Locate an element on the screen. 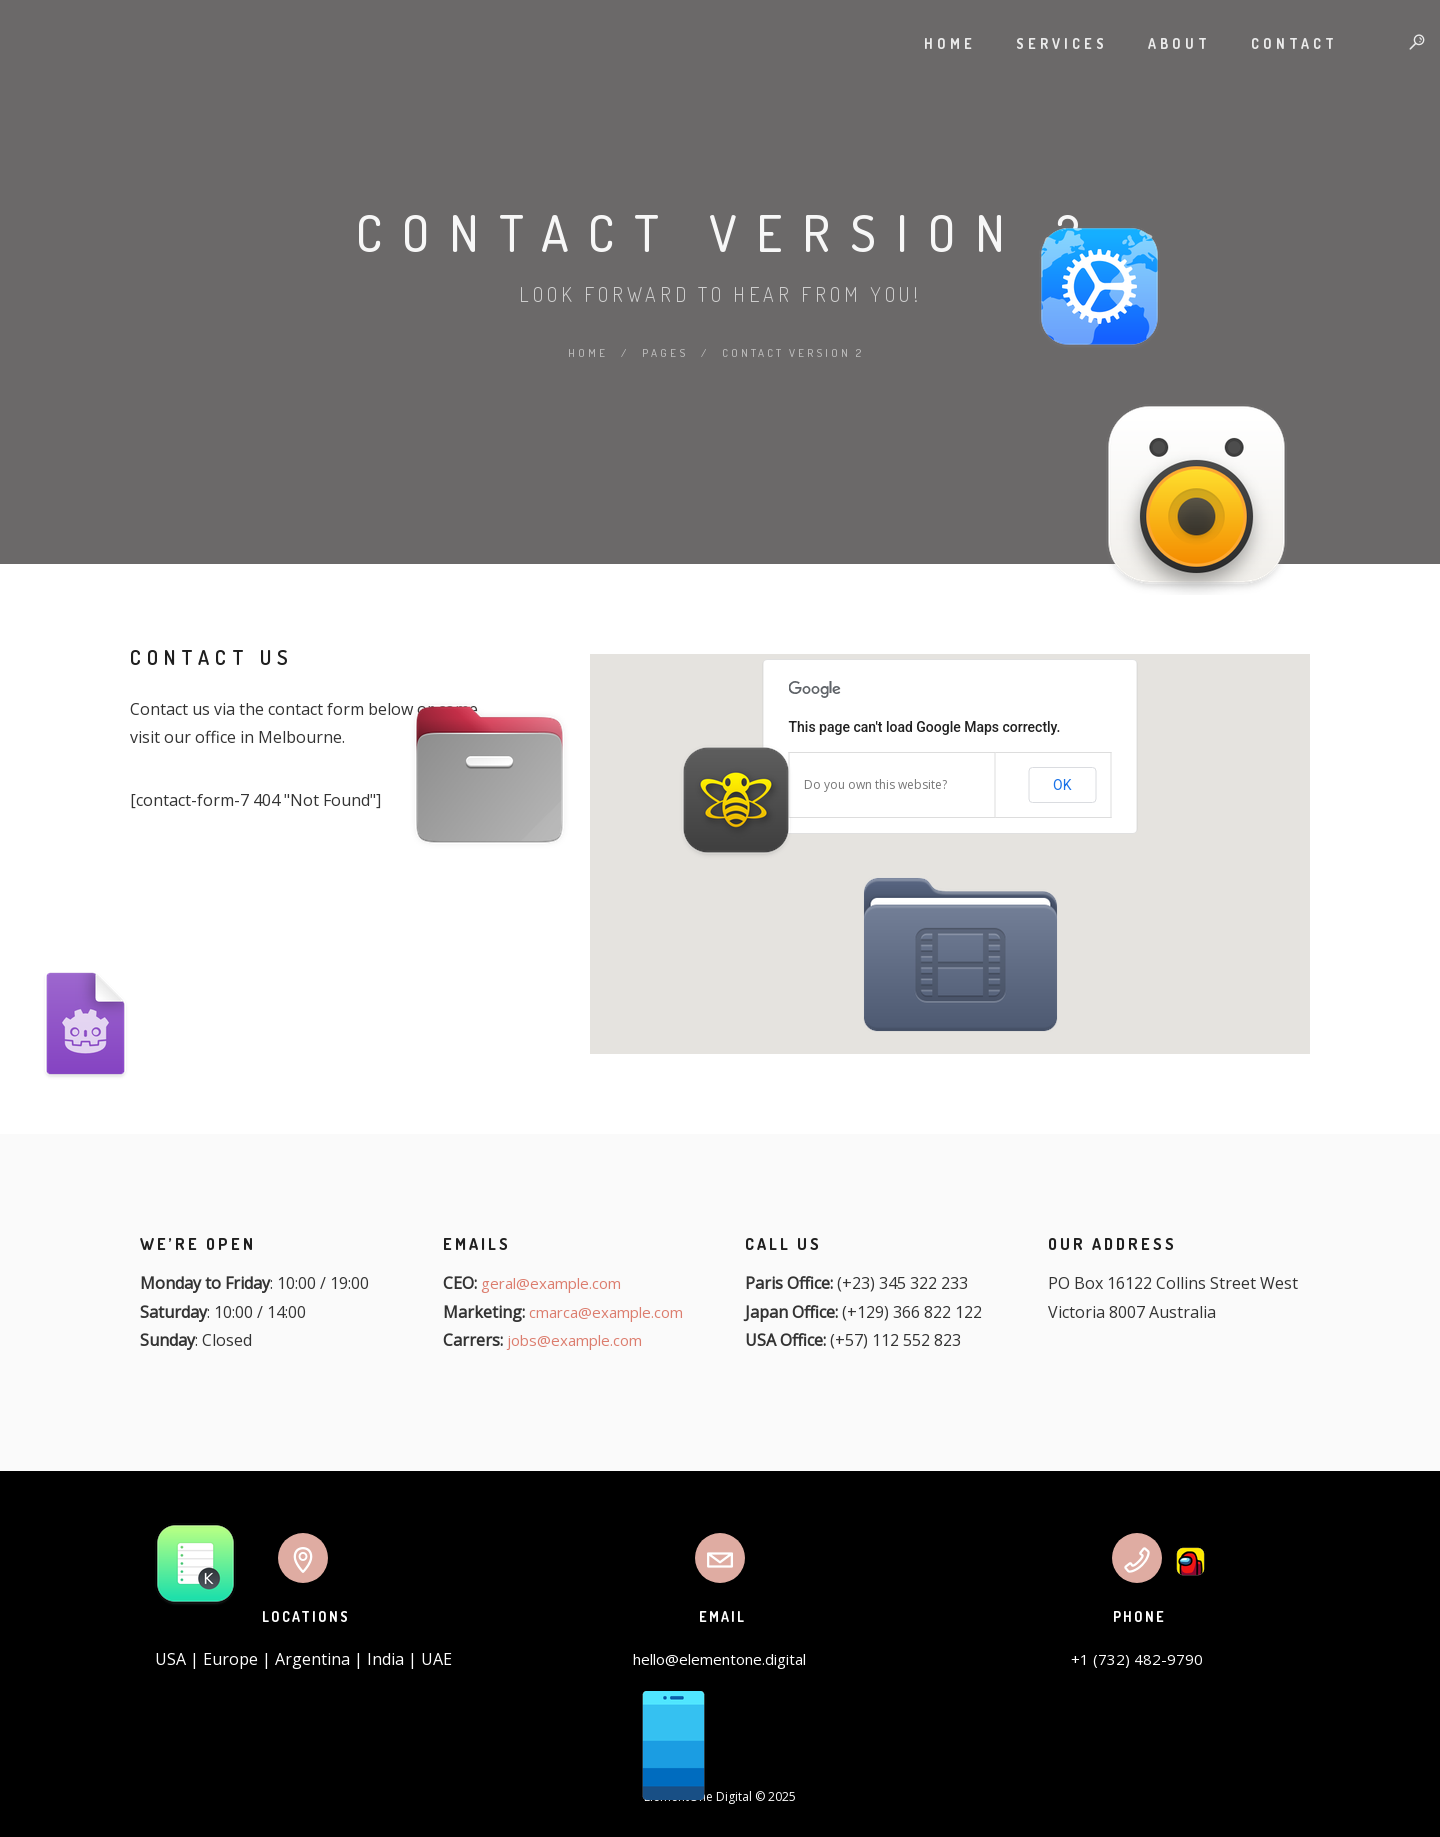 This screenshot has width=1440, height=1837. open rhythmbox music player is located at coordinates (1196, 494).